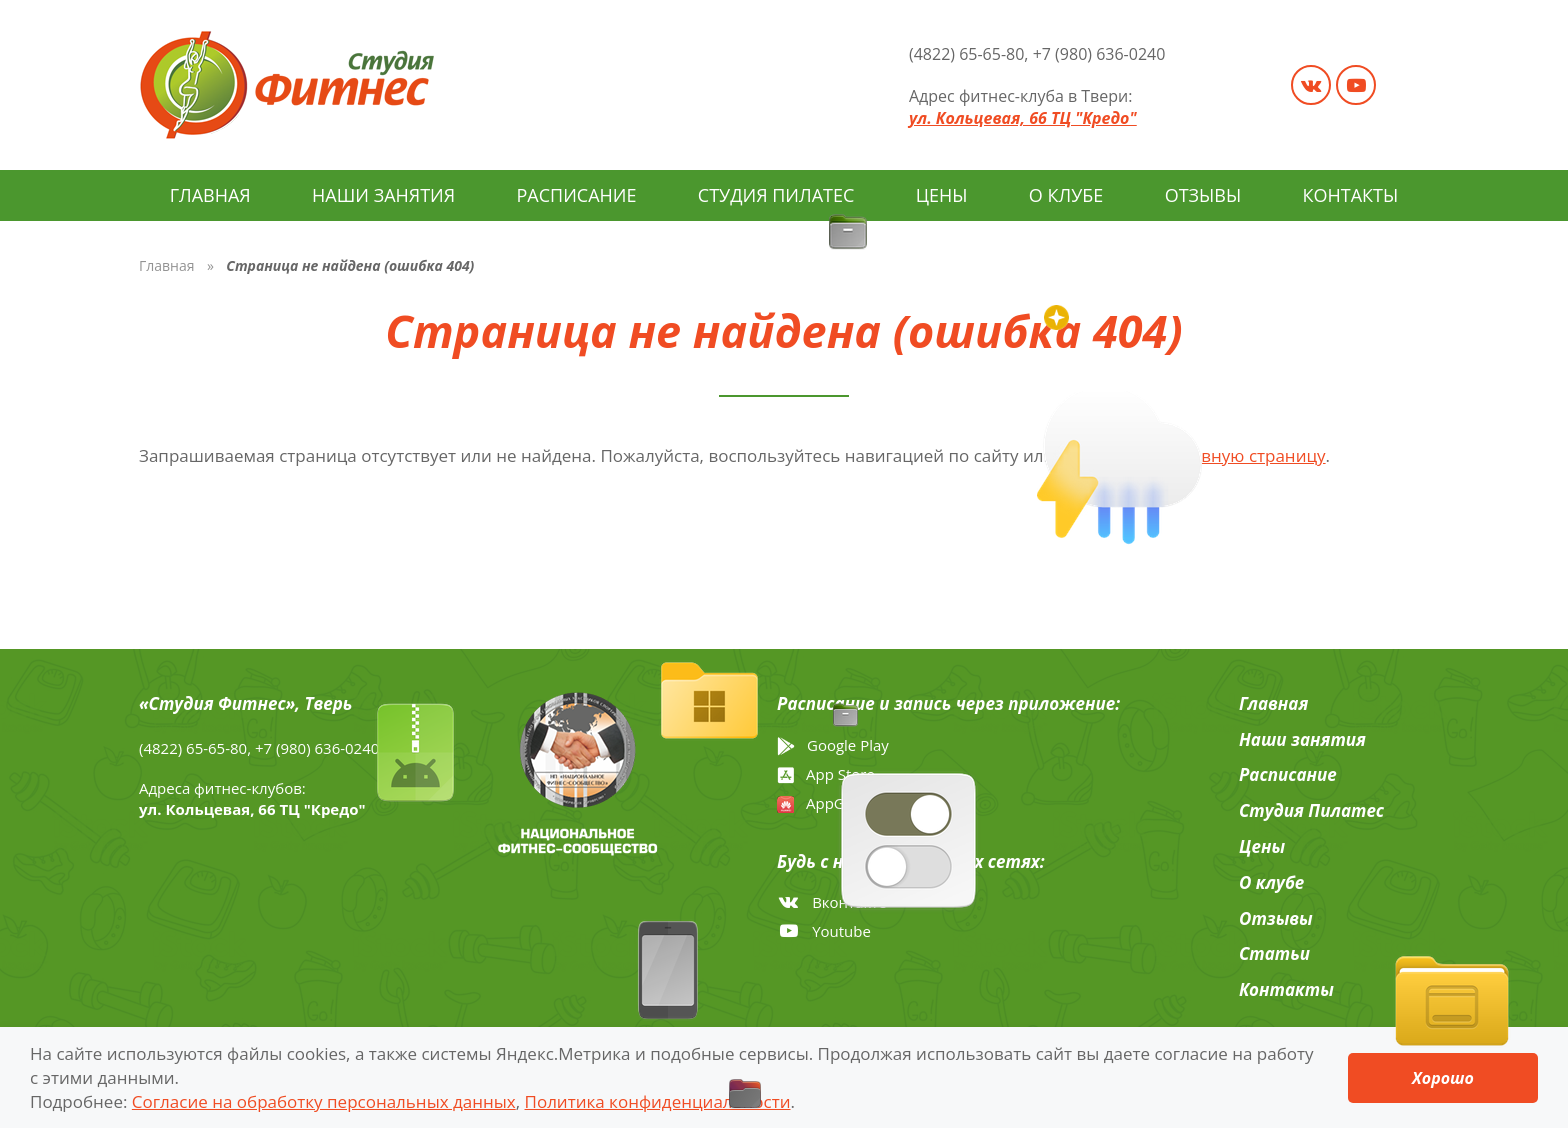 Image resolution: width=1568 pixels, height=1128 pixels. Describe the element at coordinates (709, 703) in the screenshot. I see `open windows system folder` at that location.